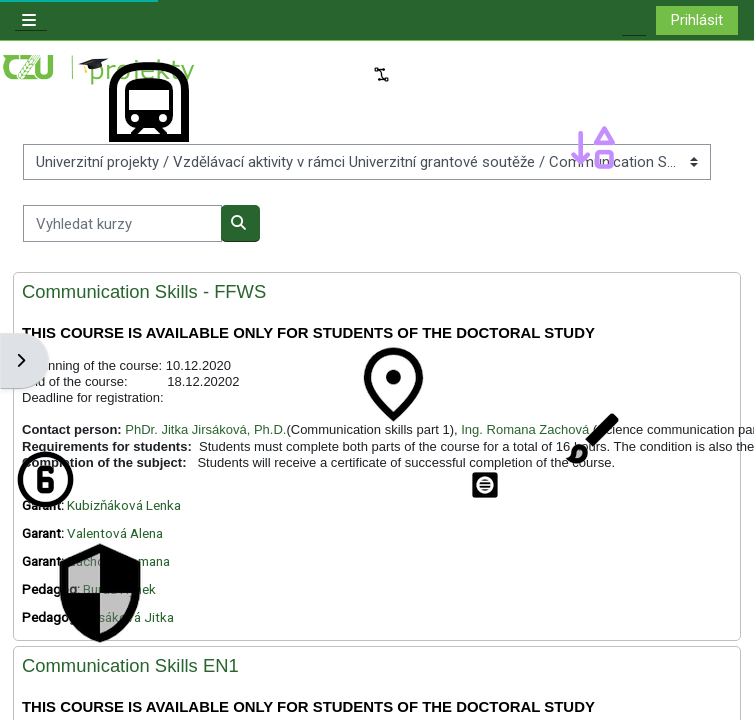 This screenshot has height=720, width=754. Describe the element at coordinates (45, 479) in the screenshot. I see `indicates step 6 in a multi-step process` at that location.